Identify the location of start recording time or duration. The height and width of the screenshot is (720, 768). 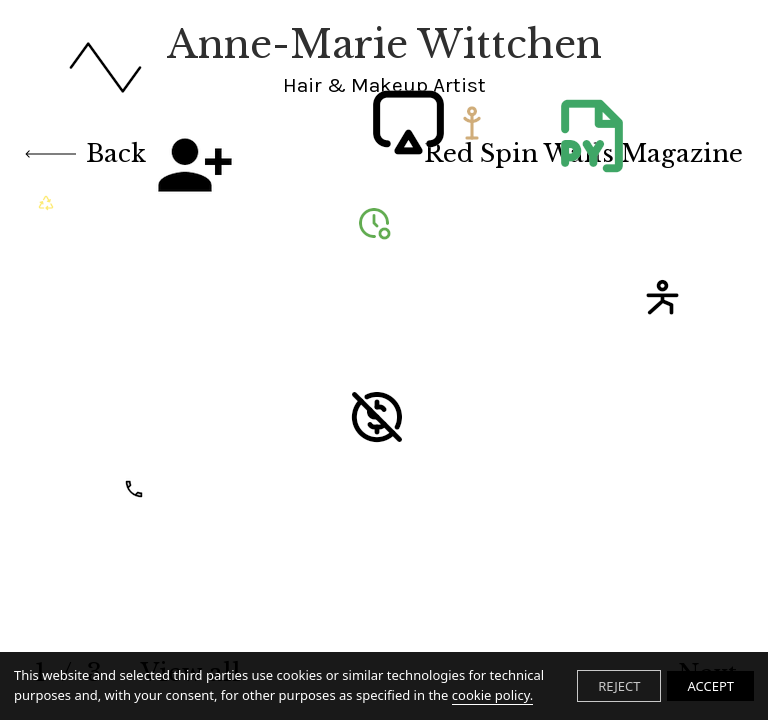
(374, 223).